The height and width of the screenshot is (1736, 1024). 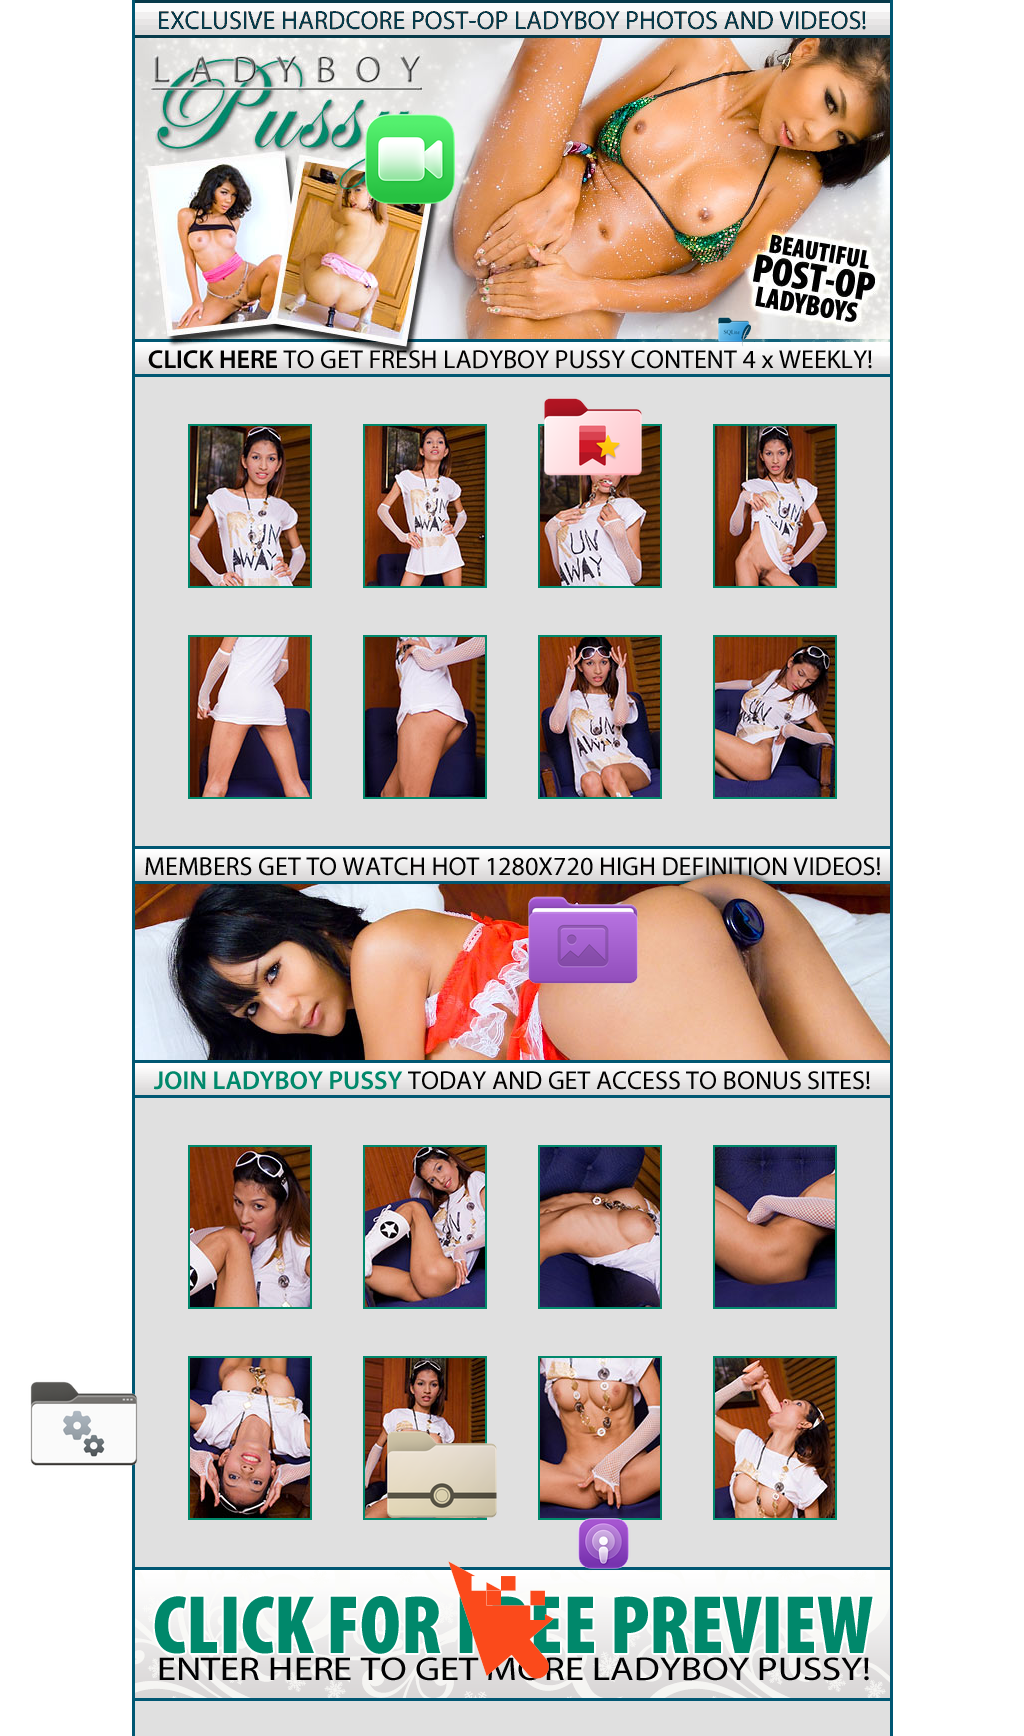 I want to click on folder containing batch files or scripts, so click(x=83, y=1426).